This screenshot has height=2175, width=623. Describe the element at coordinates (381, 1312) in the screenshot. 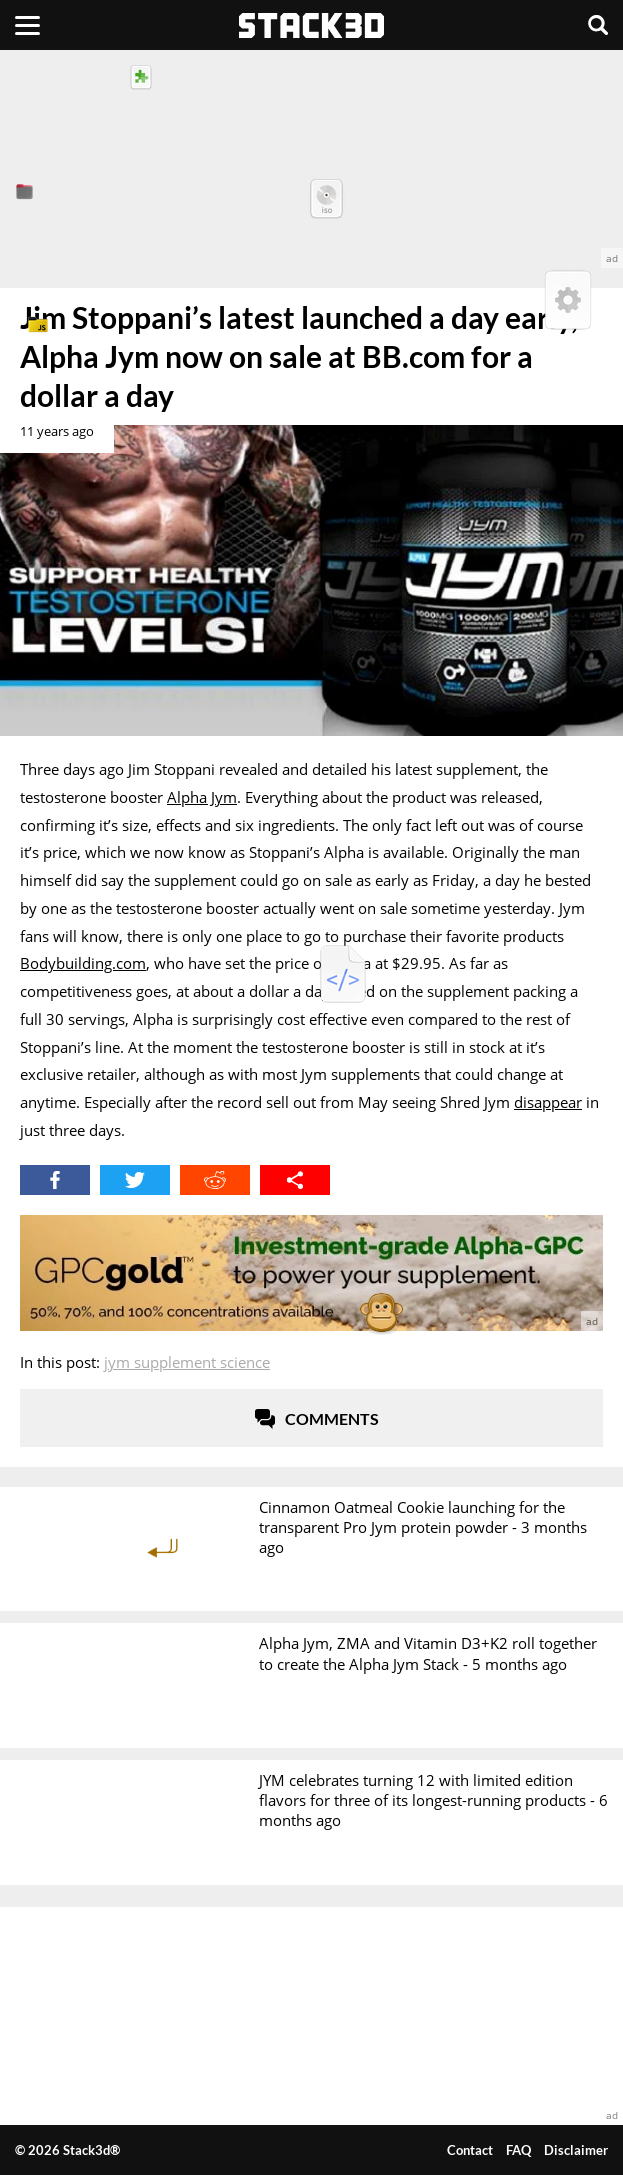

I see `monkey face emoji for expressing playfulness` at that location.